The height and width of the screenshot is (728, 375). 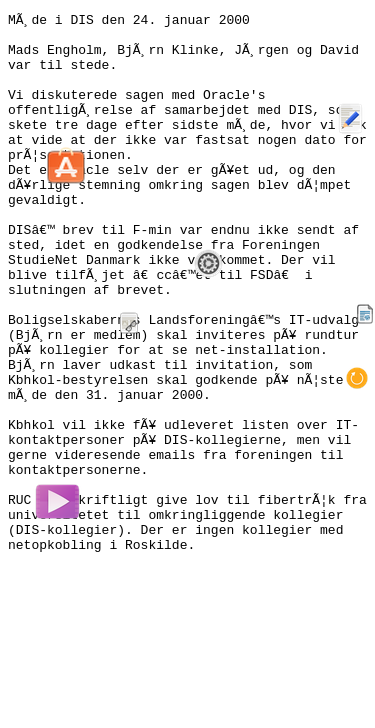 What do you see at coordinates (57, 501) in the screenshot?
I see `open totem video player` at bounding box center [57, 501].